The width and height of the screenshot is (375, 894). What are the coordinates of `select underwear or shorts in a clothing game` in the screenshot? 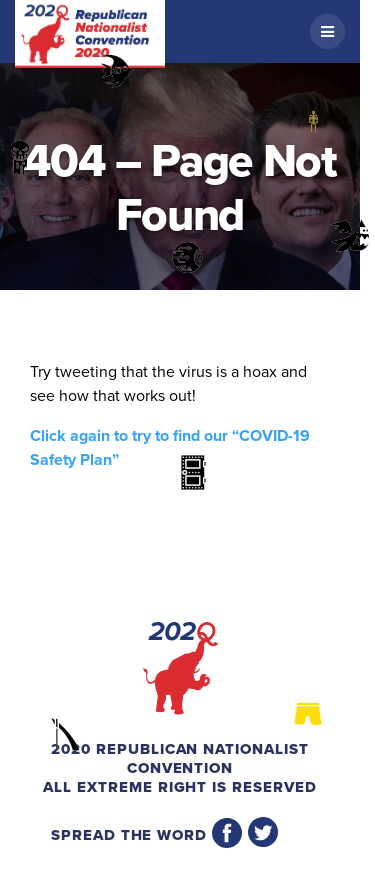 It's located at (308, 714).